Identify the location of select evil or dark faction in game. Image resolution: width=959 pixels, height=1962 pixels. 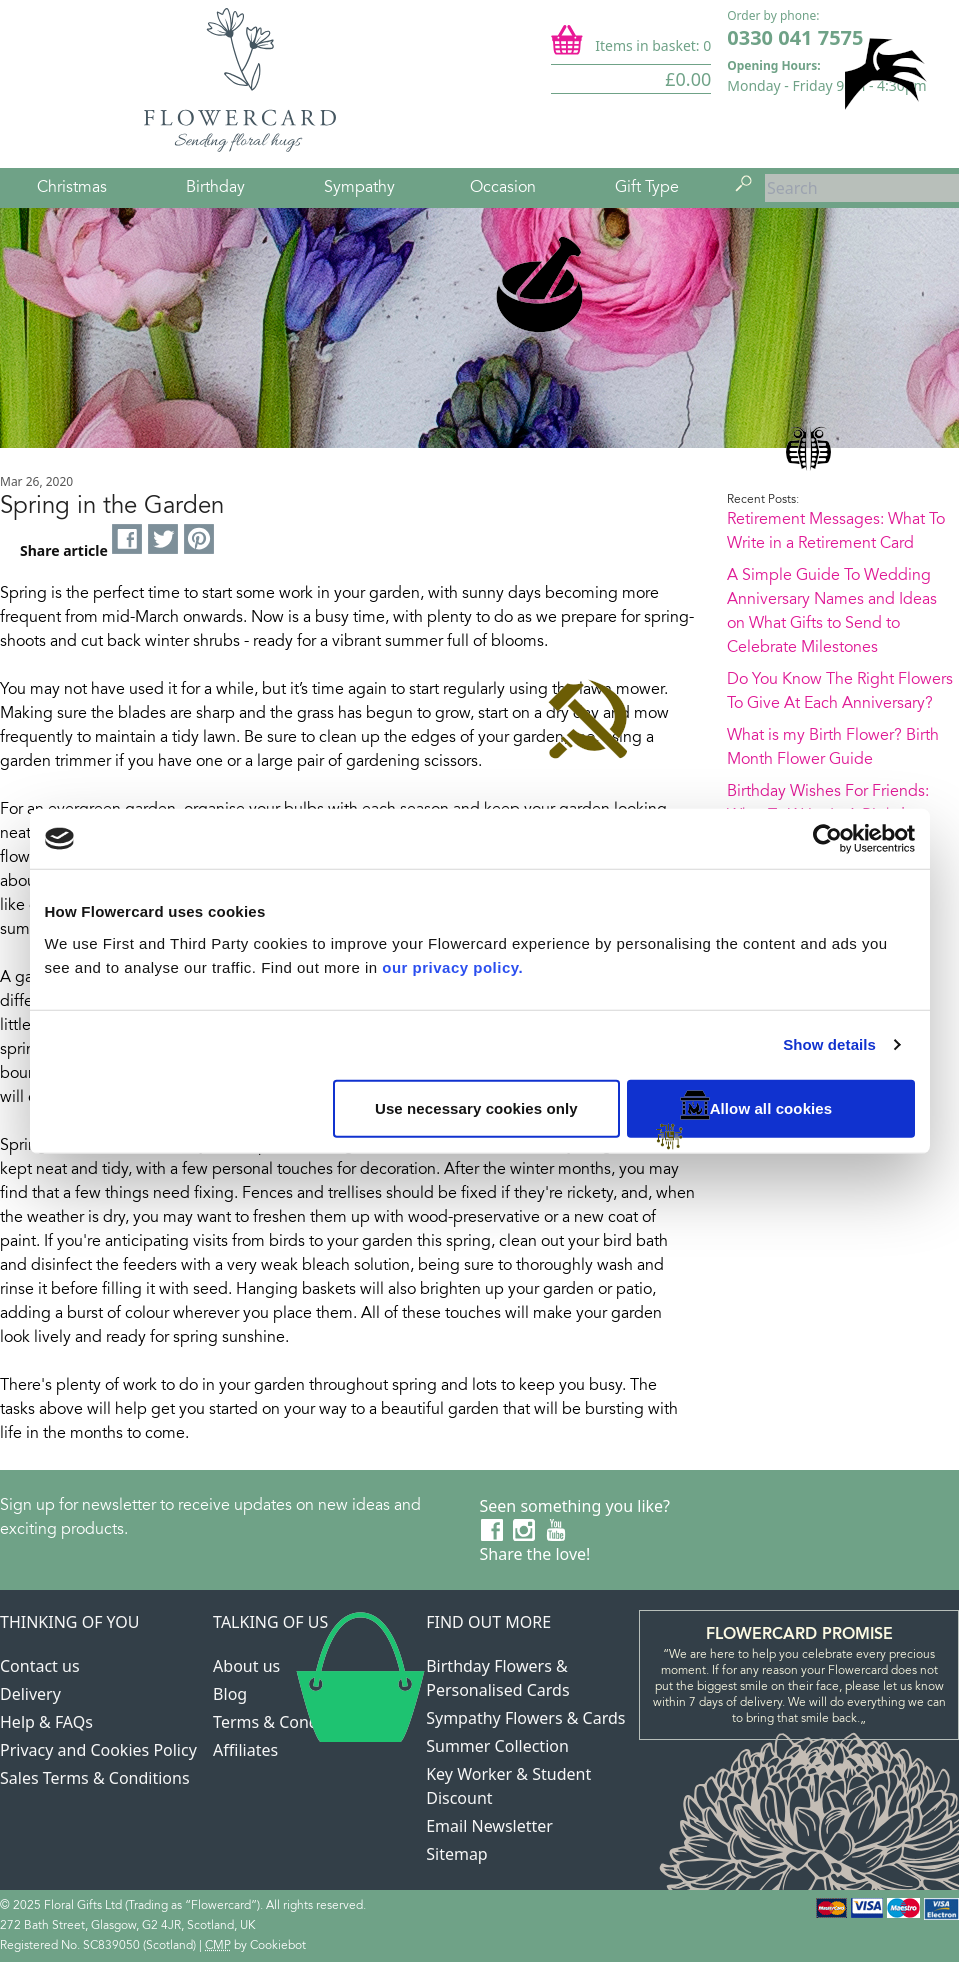
(885, 74).